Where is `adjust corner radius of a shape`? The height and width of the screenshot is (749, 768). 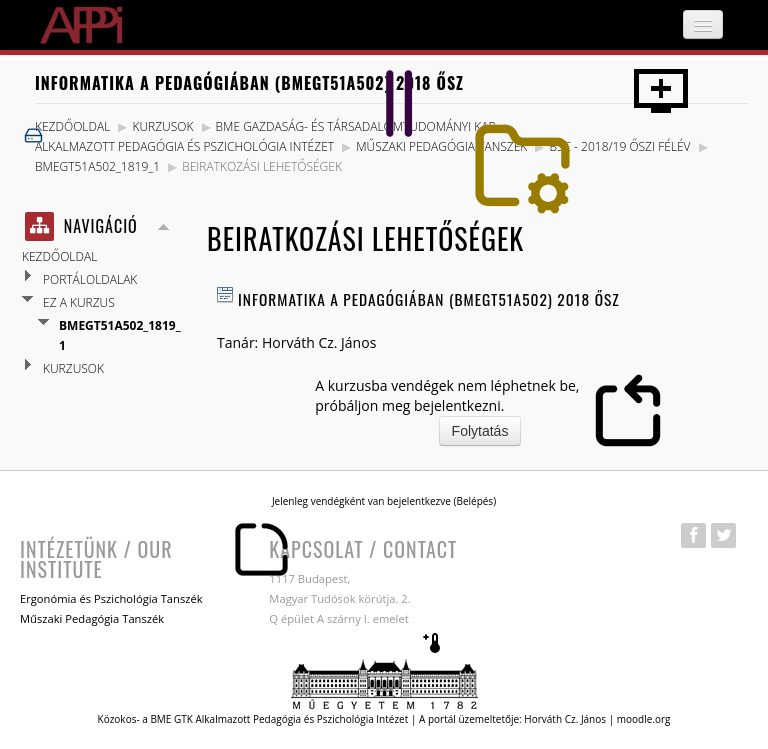 adjust corner radius of a shape is located at coordinates (261, 549).